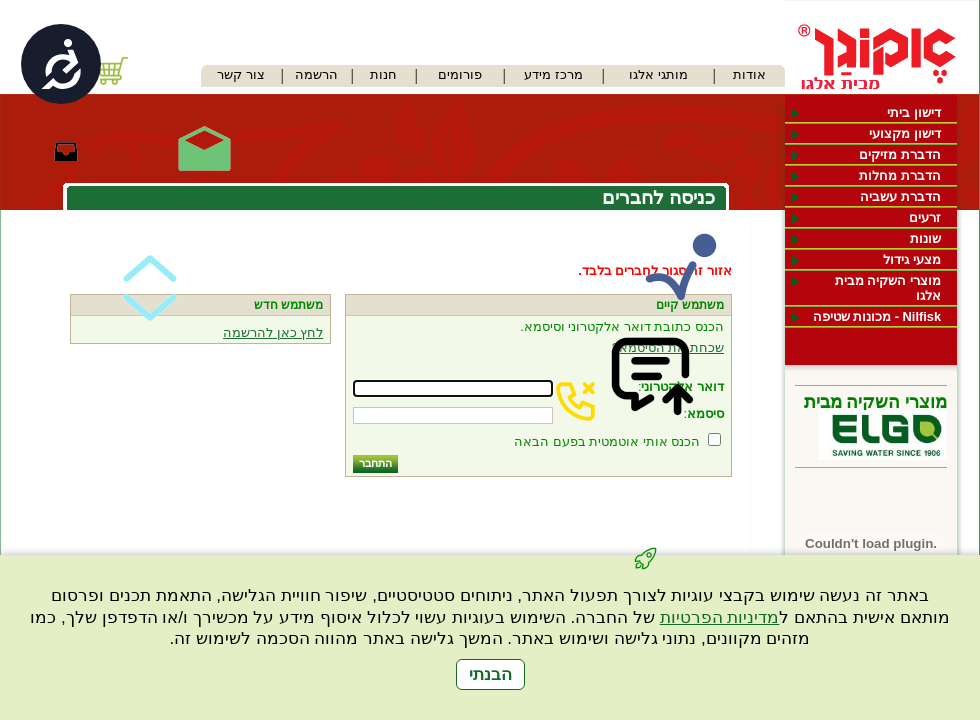  What do you see at coordinates (681, 265) in the screenshot?
I see `indicates a bounce or rebound animation to the right` at bounding box center [681, 265].